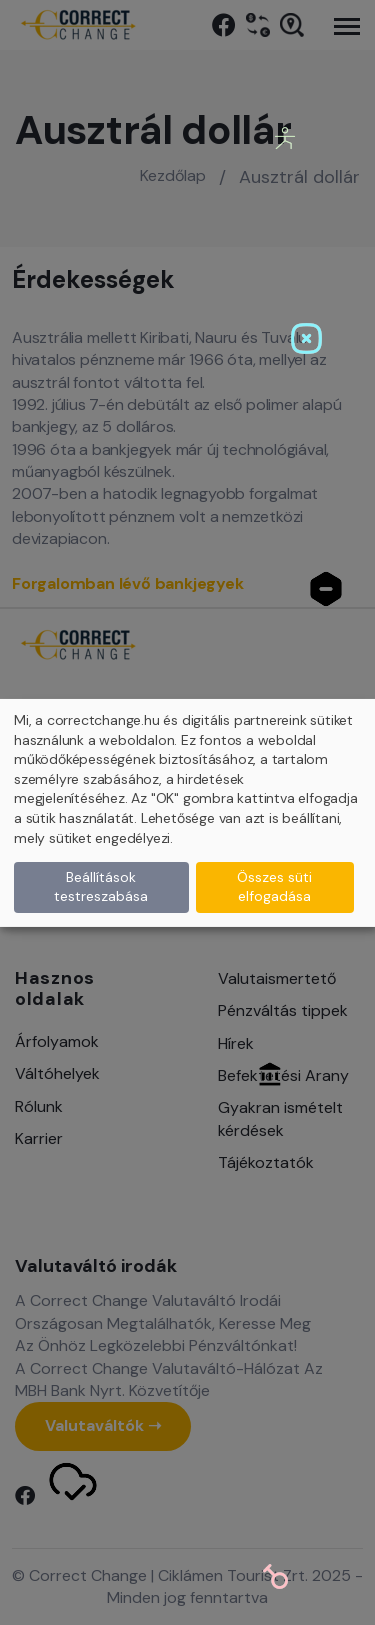 The image size is (375, 1625). I want to click on remove item from collection, so click(326, 589).